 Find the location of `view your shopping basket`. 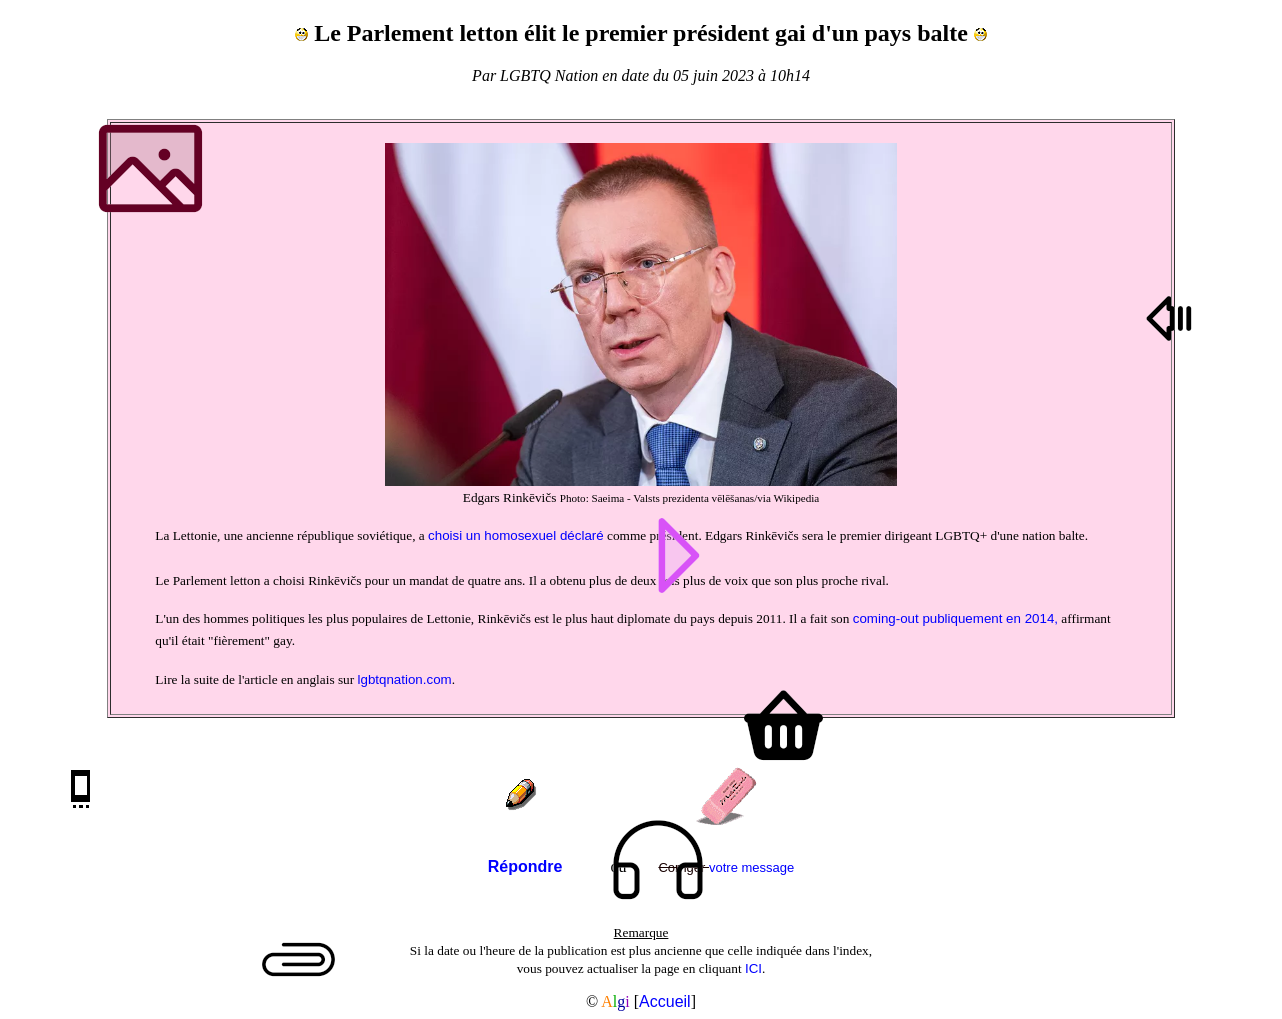

view your shopping basket is located at coordinates (783, 727).